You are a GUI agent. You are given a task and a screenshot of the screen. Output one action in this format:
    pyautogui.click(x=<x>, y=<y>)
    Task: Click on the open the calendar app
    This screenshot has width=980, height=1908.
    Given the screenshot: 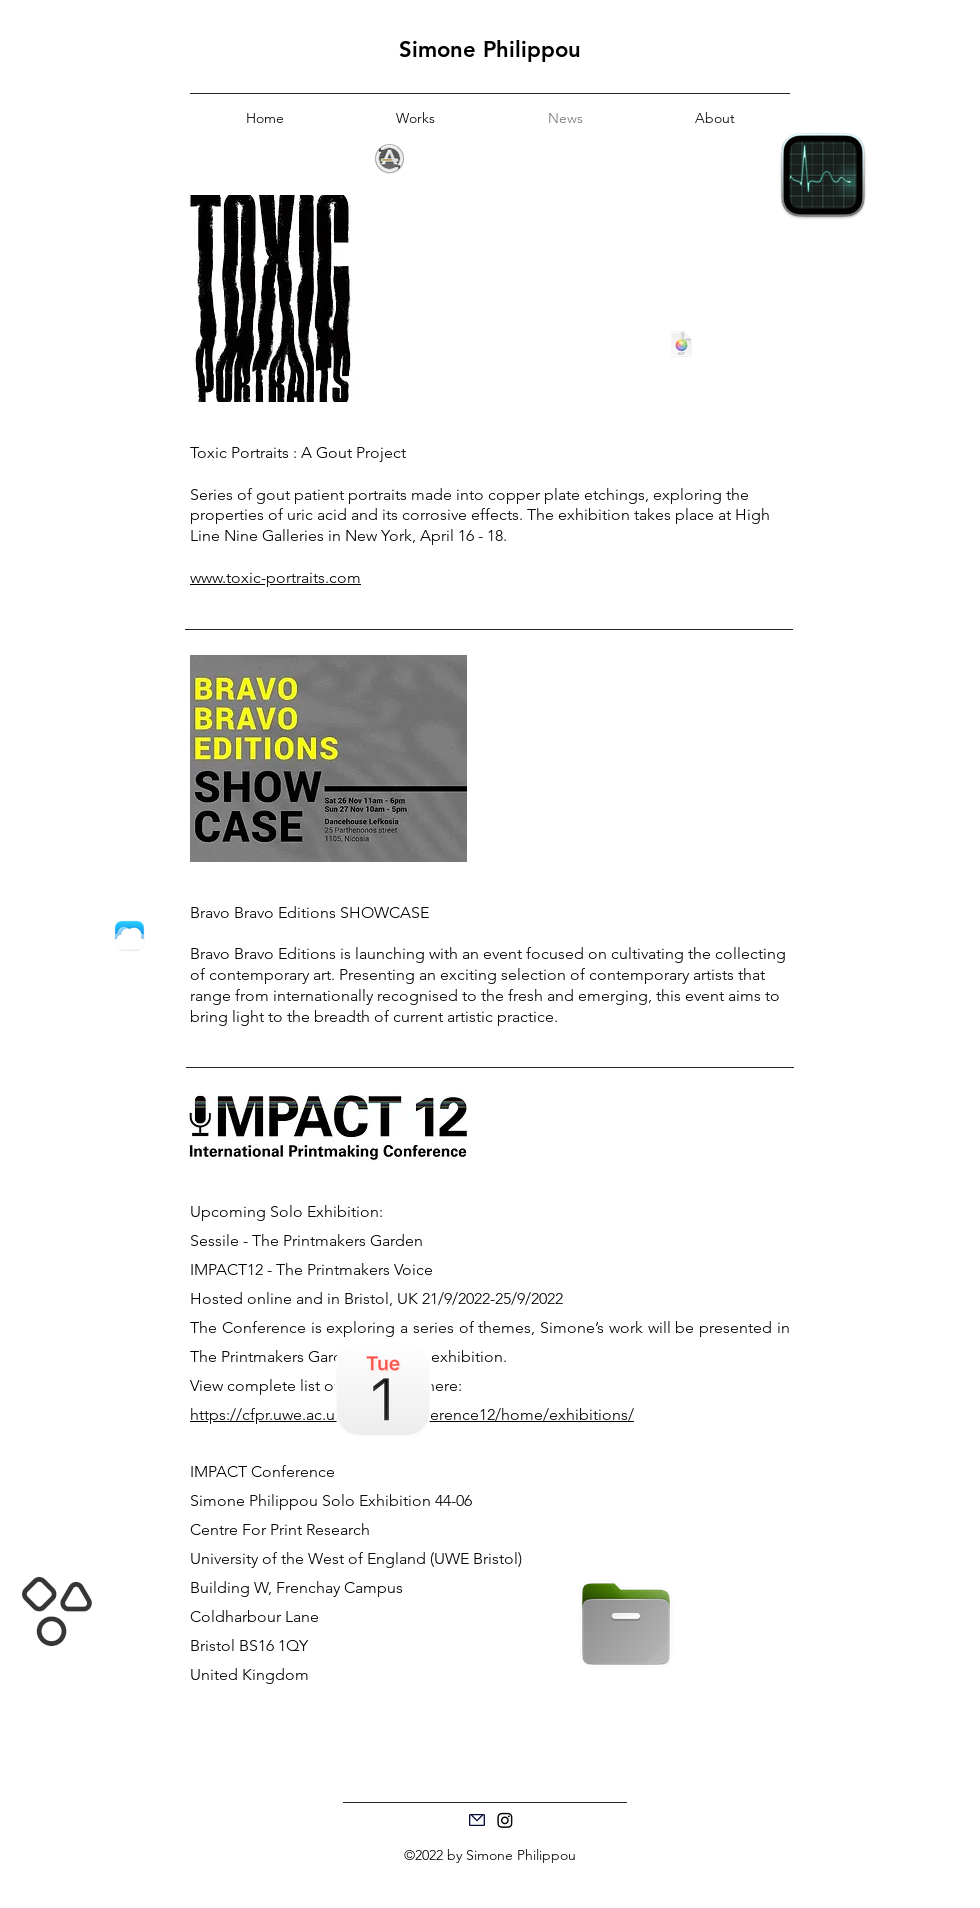 What is the action you would take?
    pyautogui.click(x=383, y=1389)
    